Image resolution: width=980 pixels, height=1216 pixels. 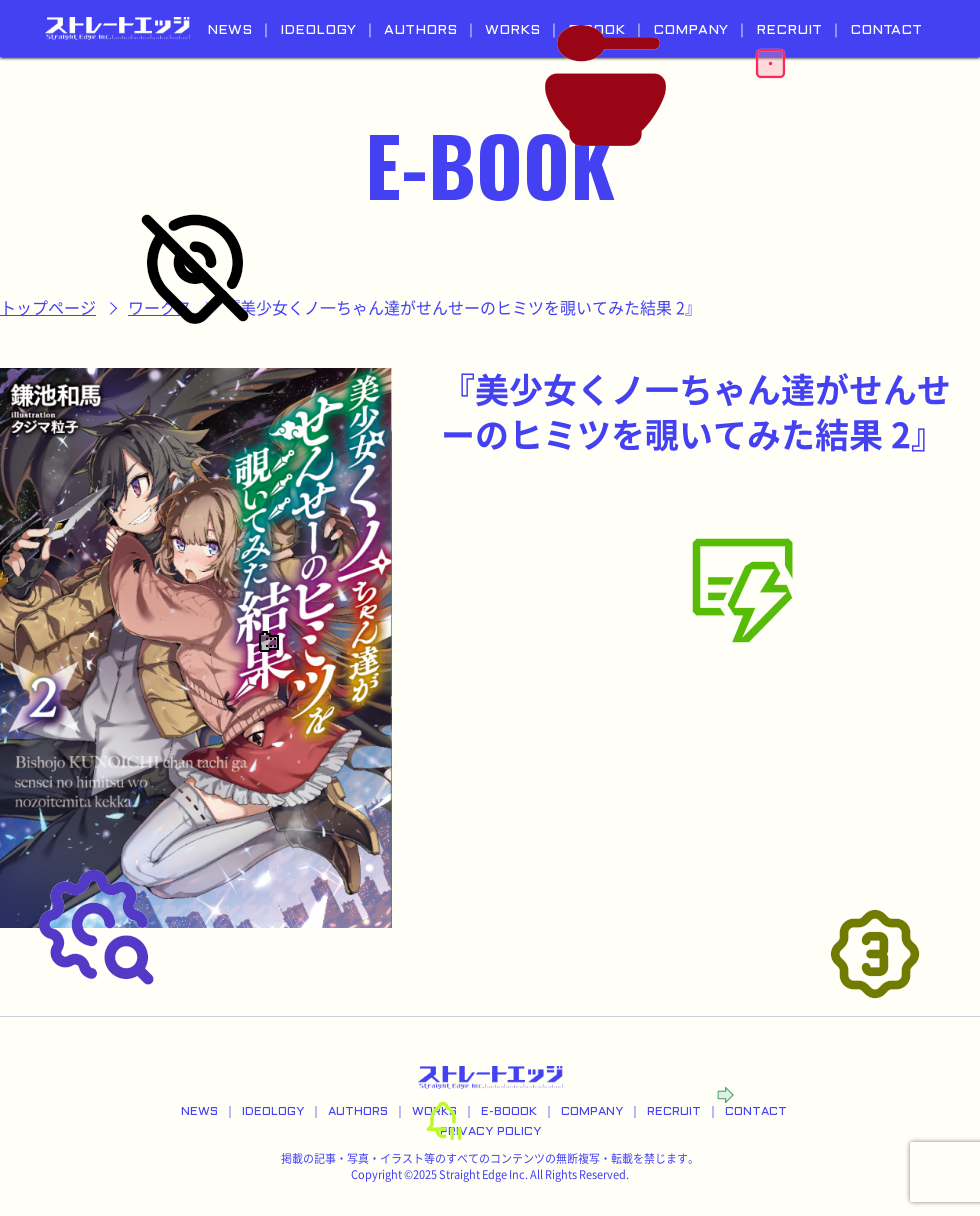 I want to click on search within settings or preferences, so click(x=93, y=924).